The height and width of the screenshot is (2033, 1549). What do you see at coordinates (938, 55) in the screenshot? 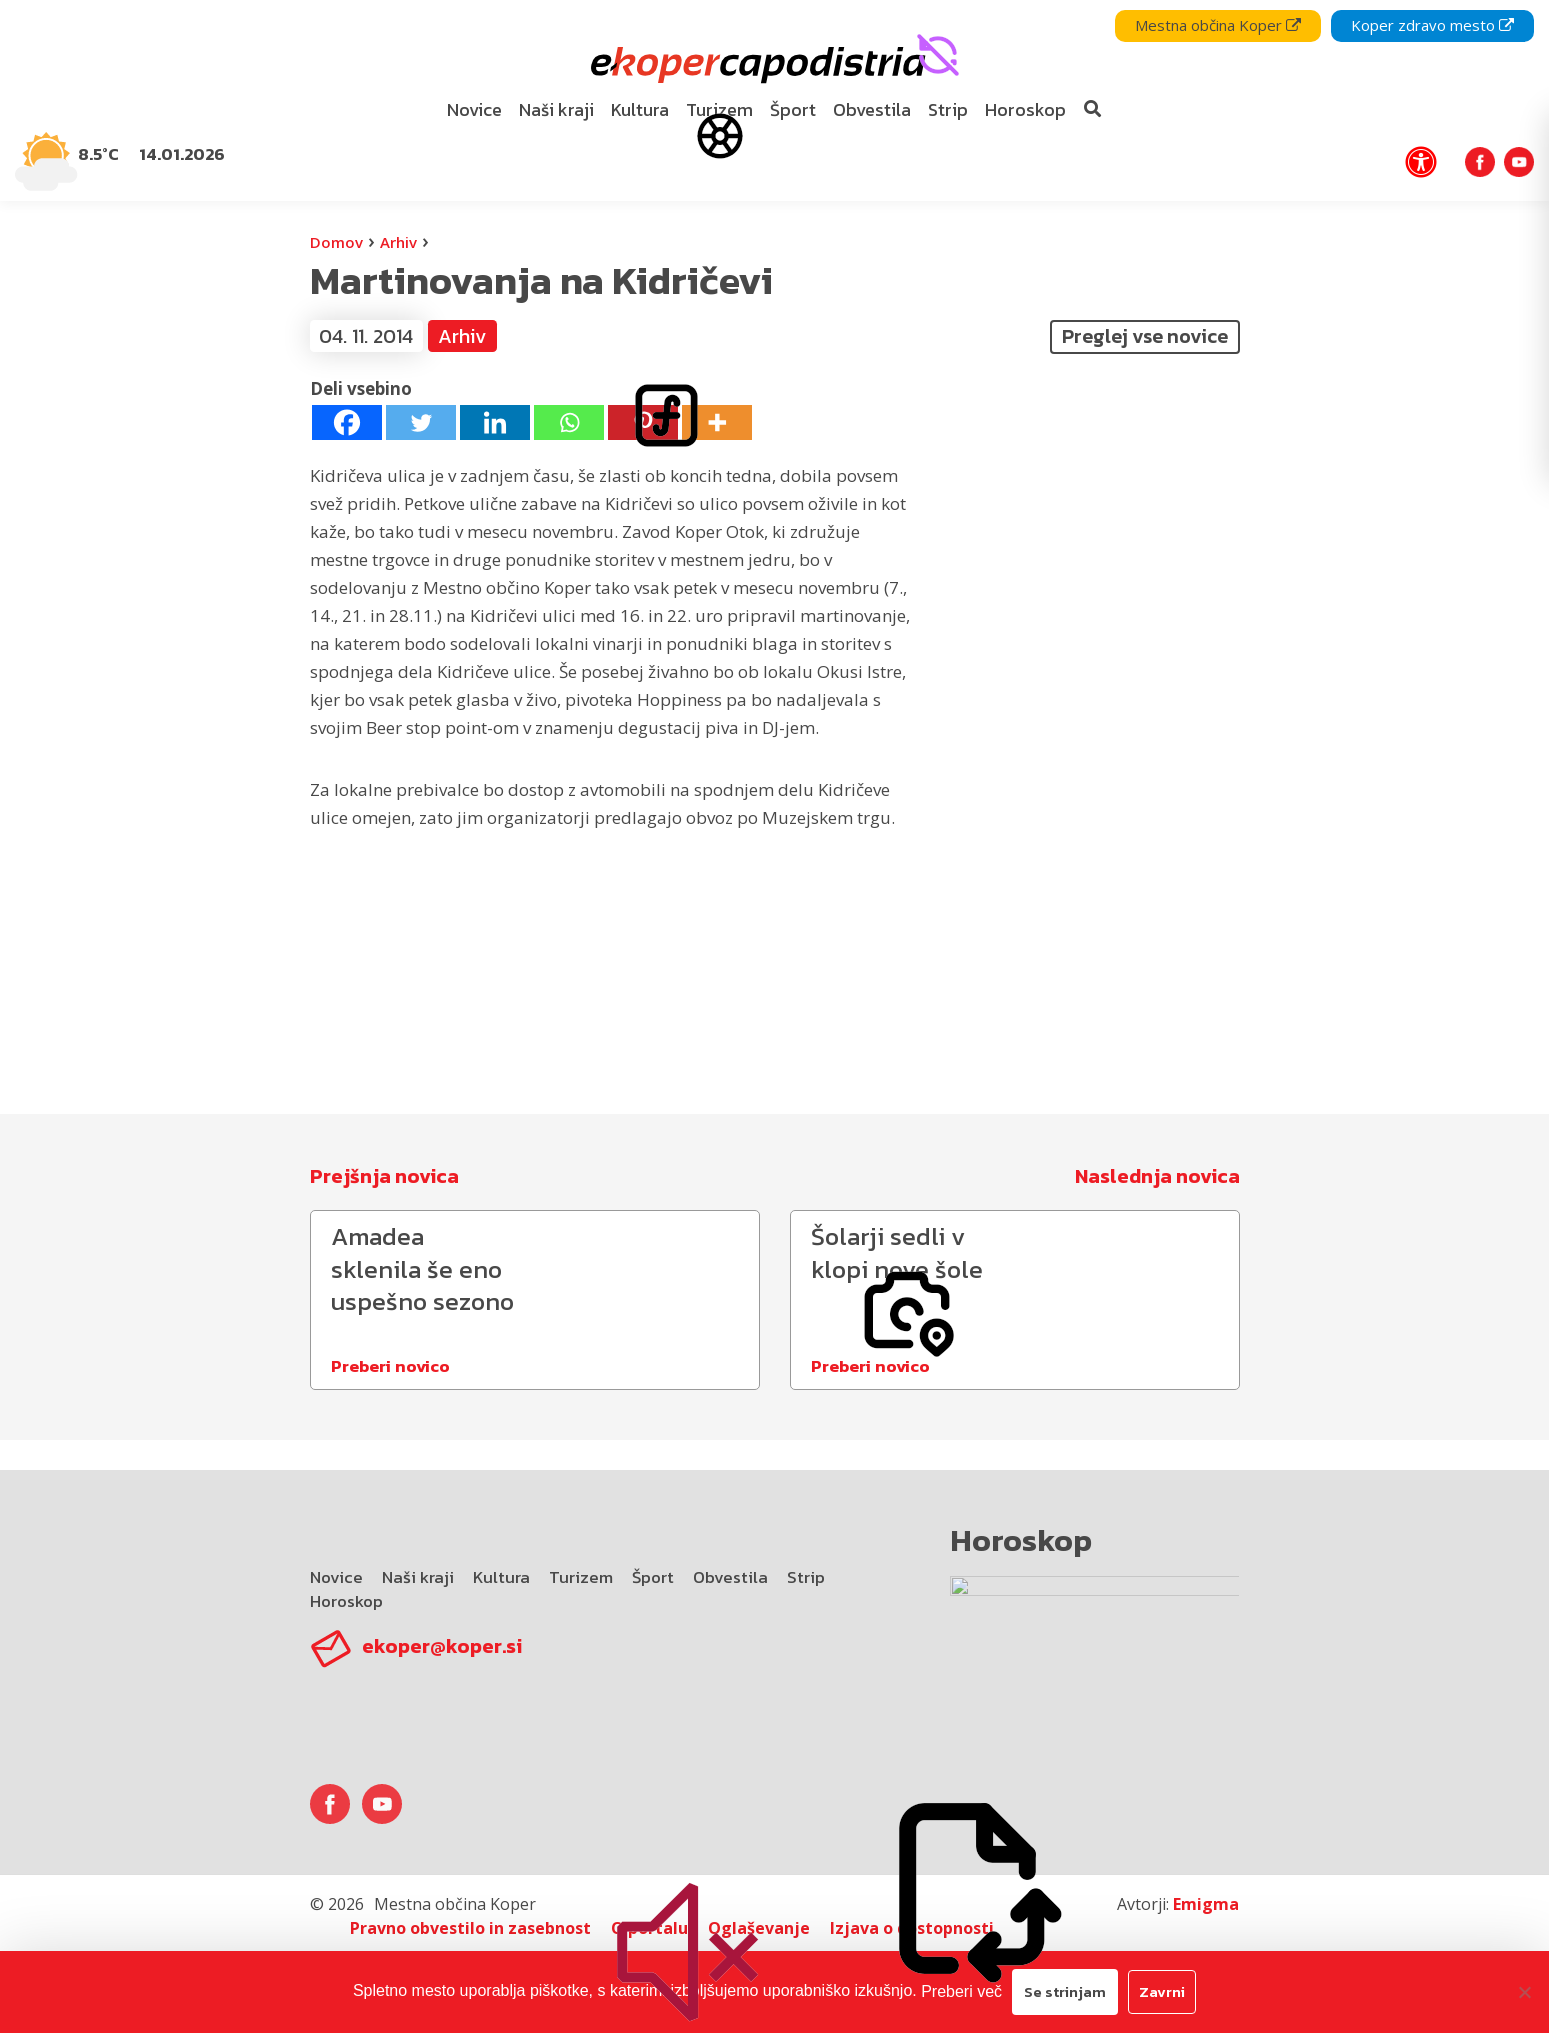
I see `refresh or sync is disabled` at bounding box center [938, 55].